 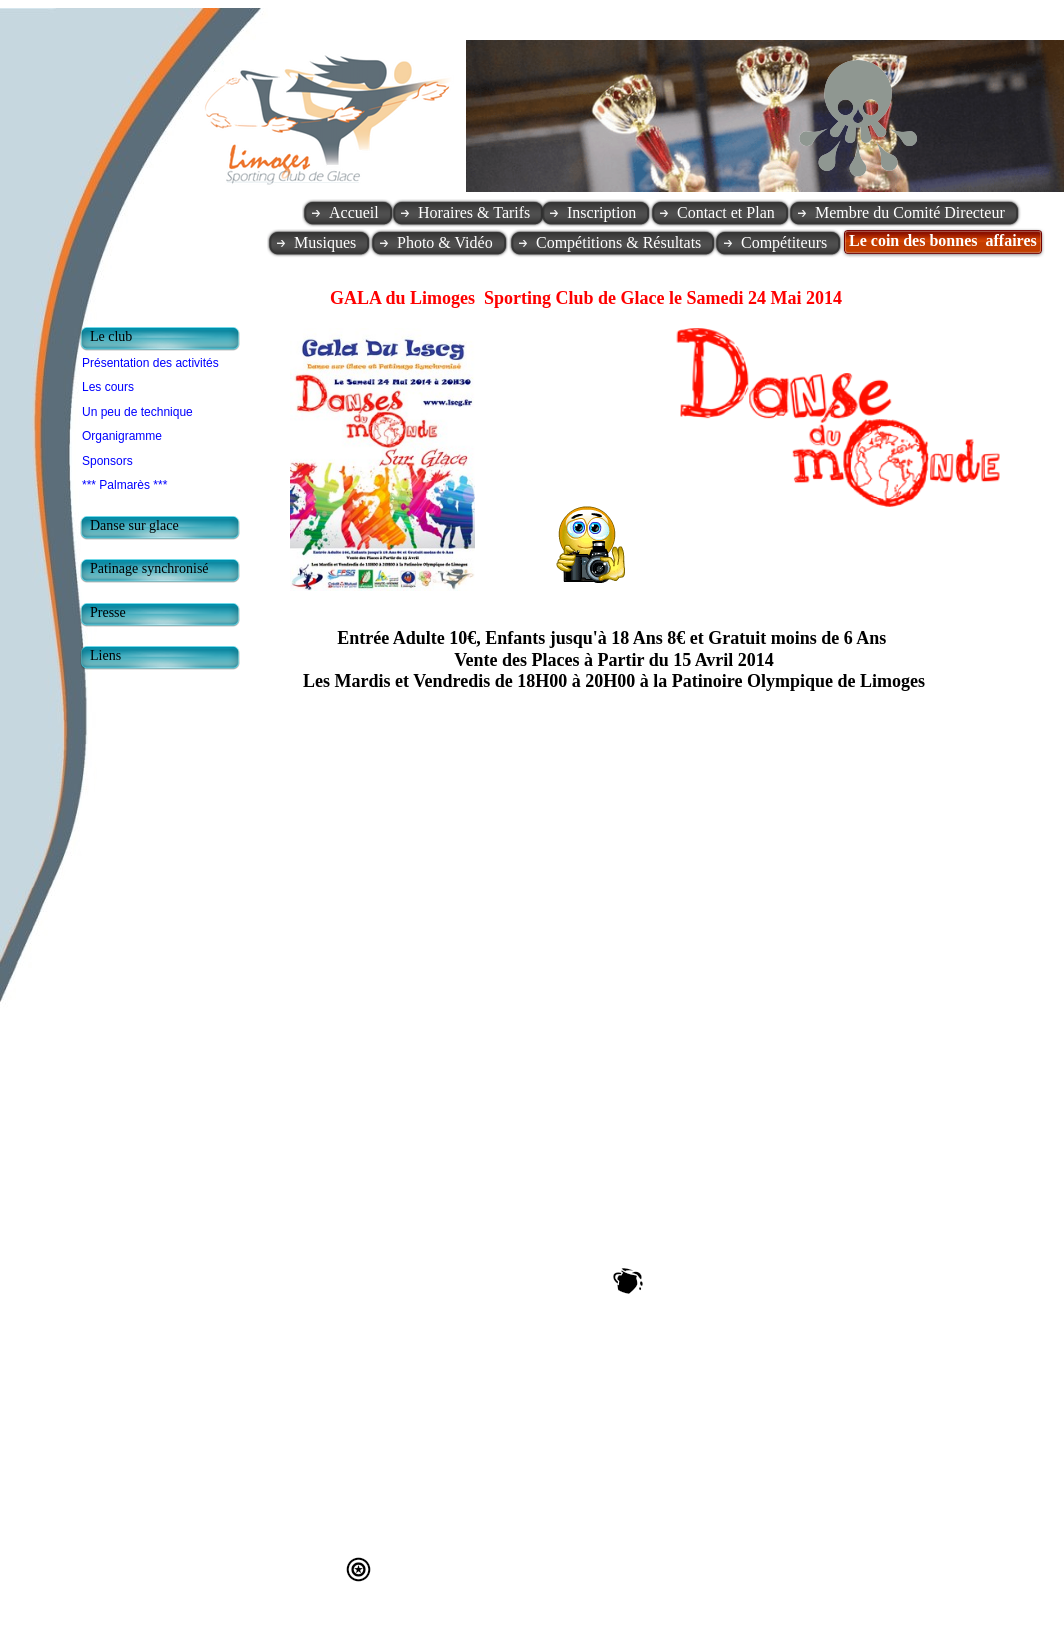 I want to click on indicates watering or irrigation action, so click(x=628, y=1281).